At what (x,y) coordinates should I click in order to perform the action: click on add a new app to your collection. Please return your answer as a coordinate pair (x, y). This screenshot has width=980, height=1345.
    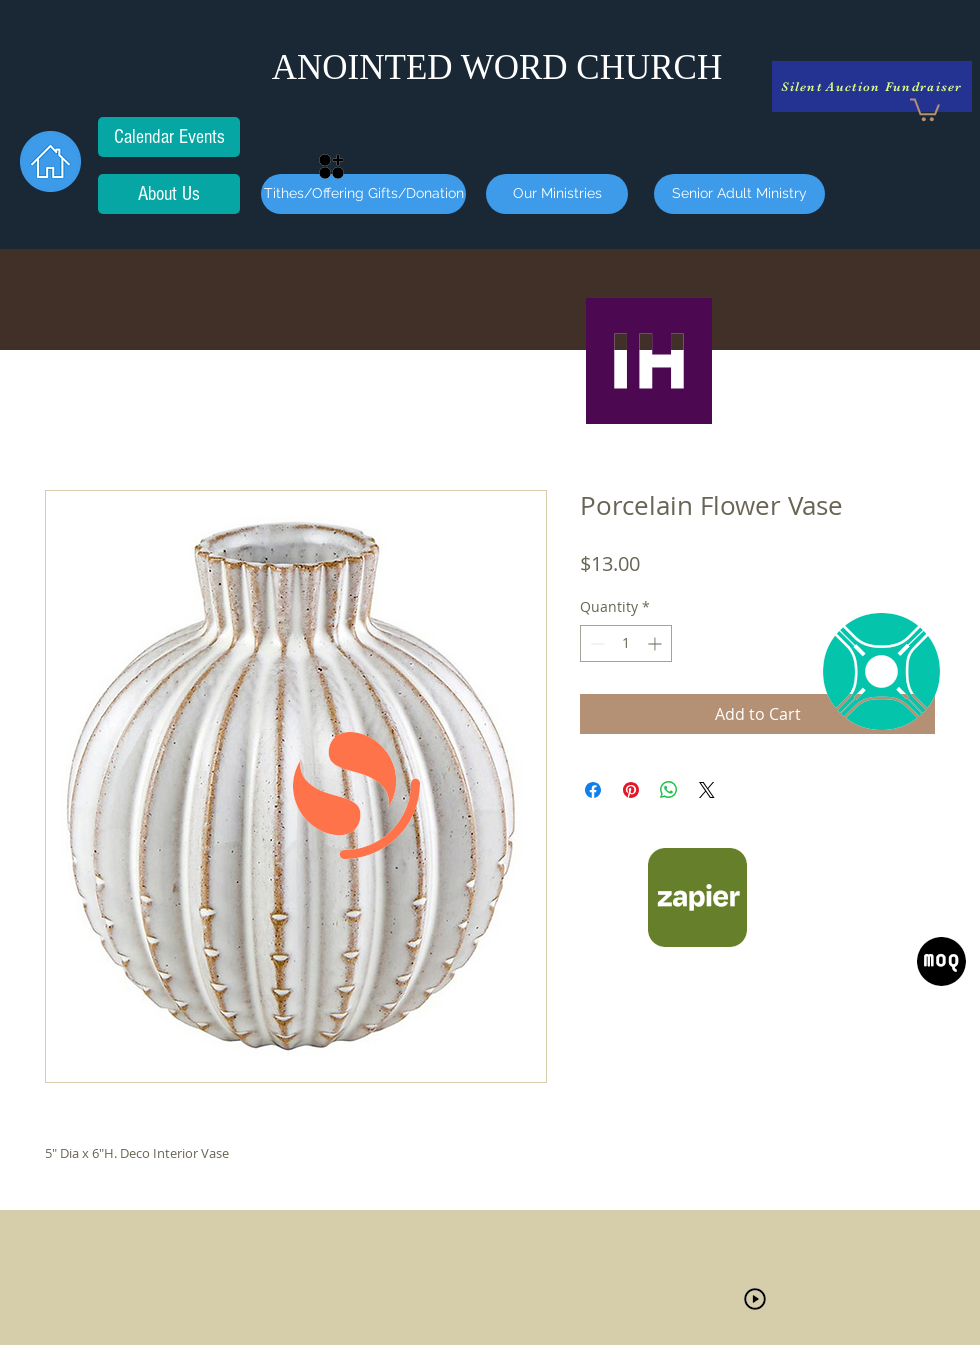
    Looking at the image, I should click on (331, 166).